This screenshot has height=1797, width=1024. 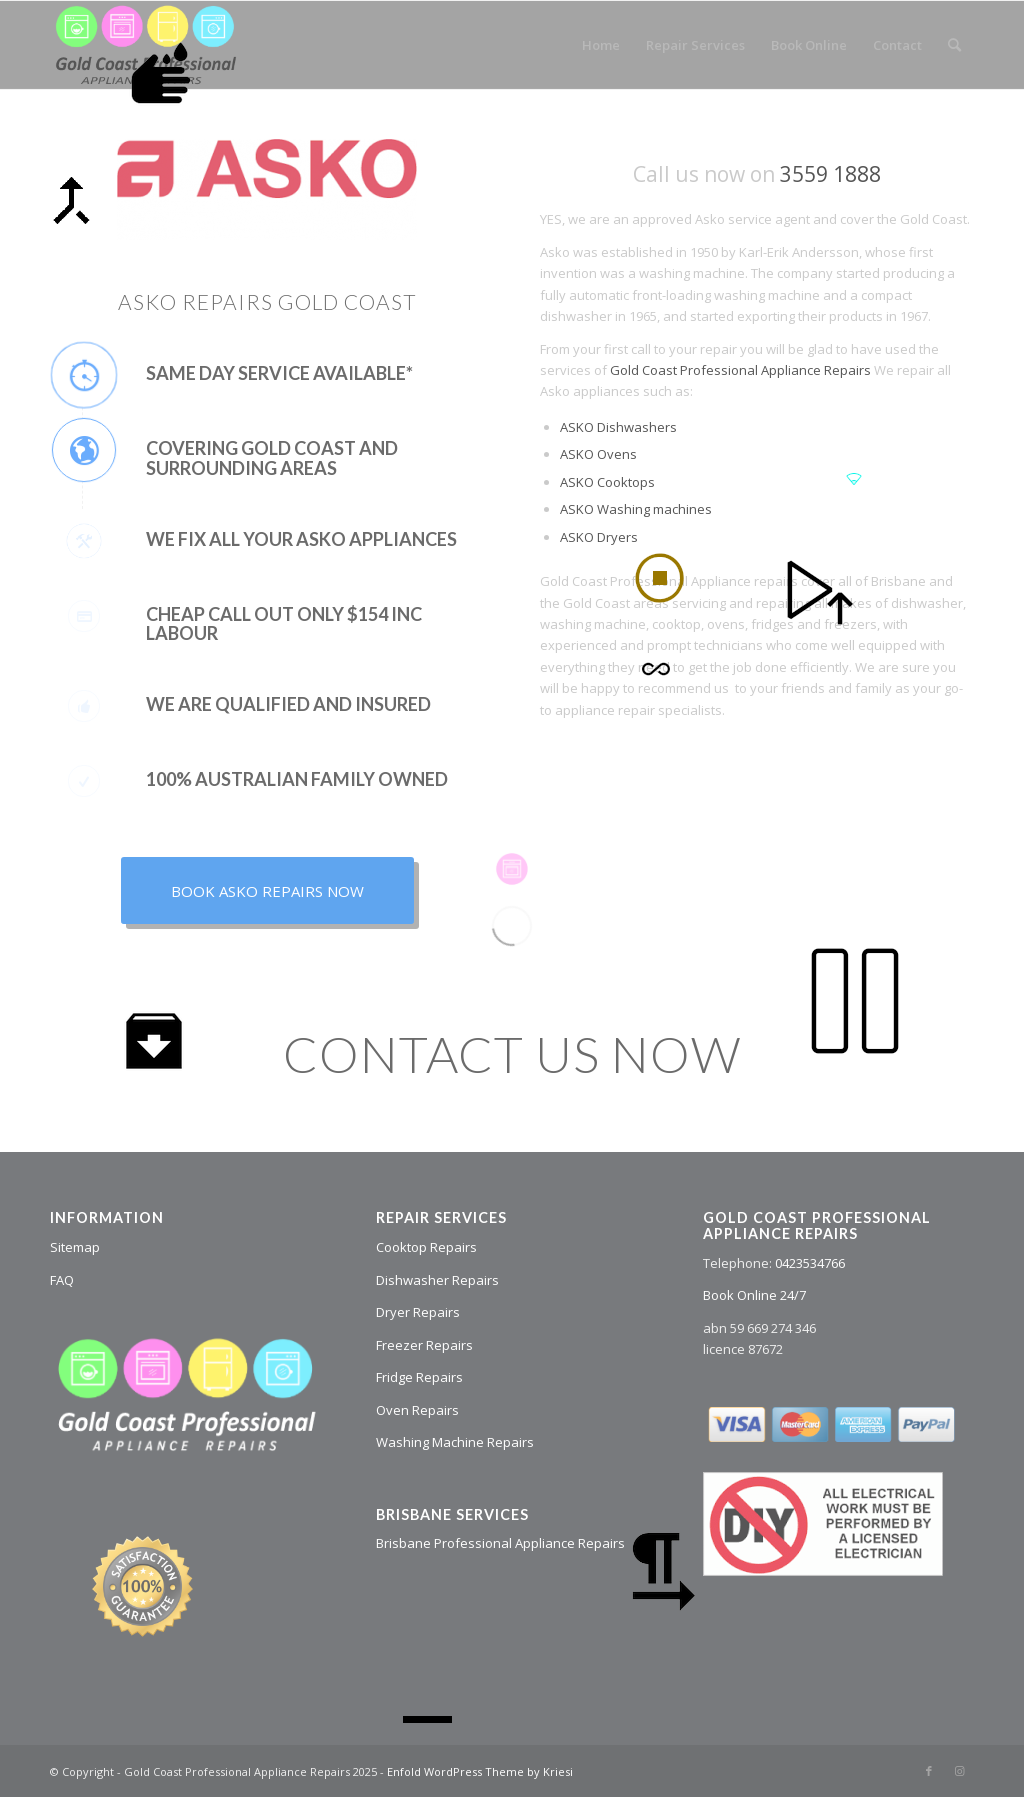 What do you see at coordinates (427, 1719) in the screenshot?
I see `remove an item from a list` at bounding box center [427, 1719].